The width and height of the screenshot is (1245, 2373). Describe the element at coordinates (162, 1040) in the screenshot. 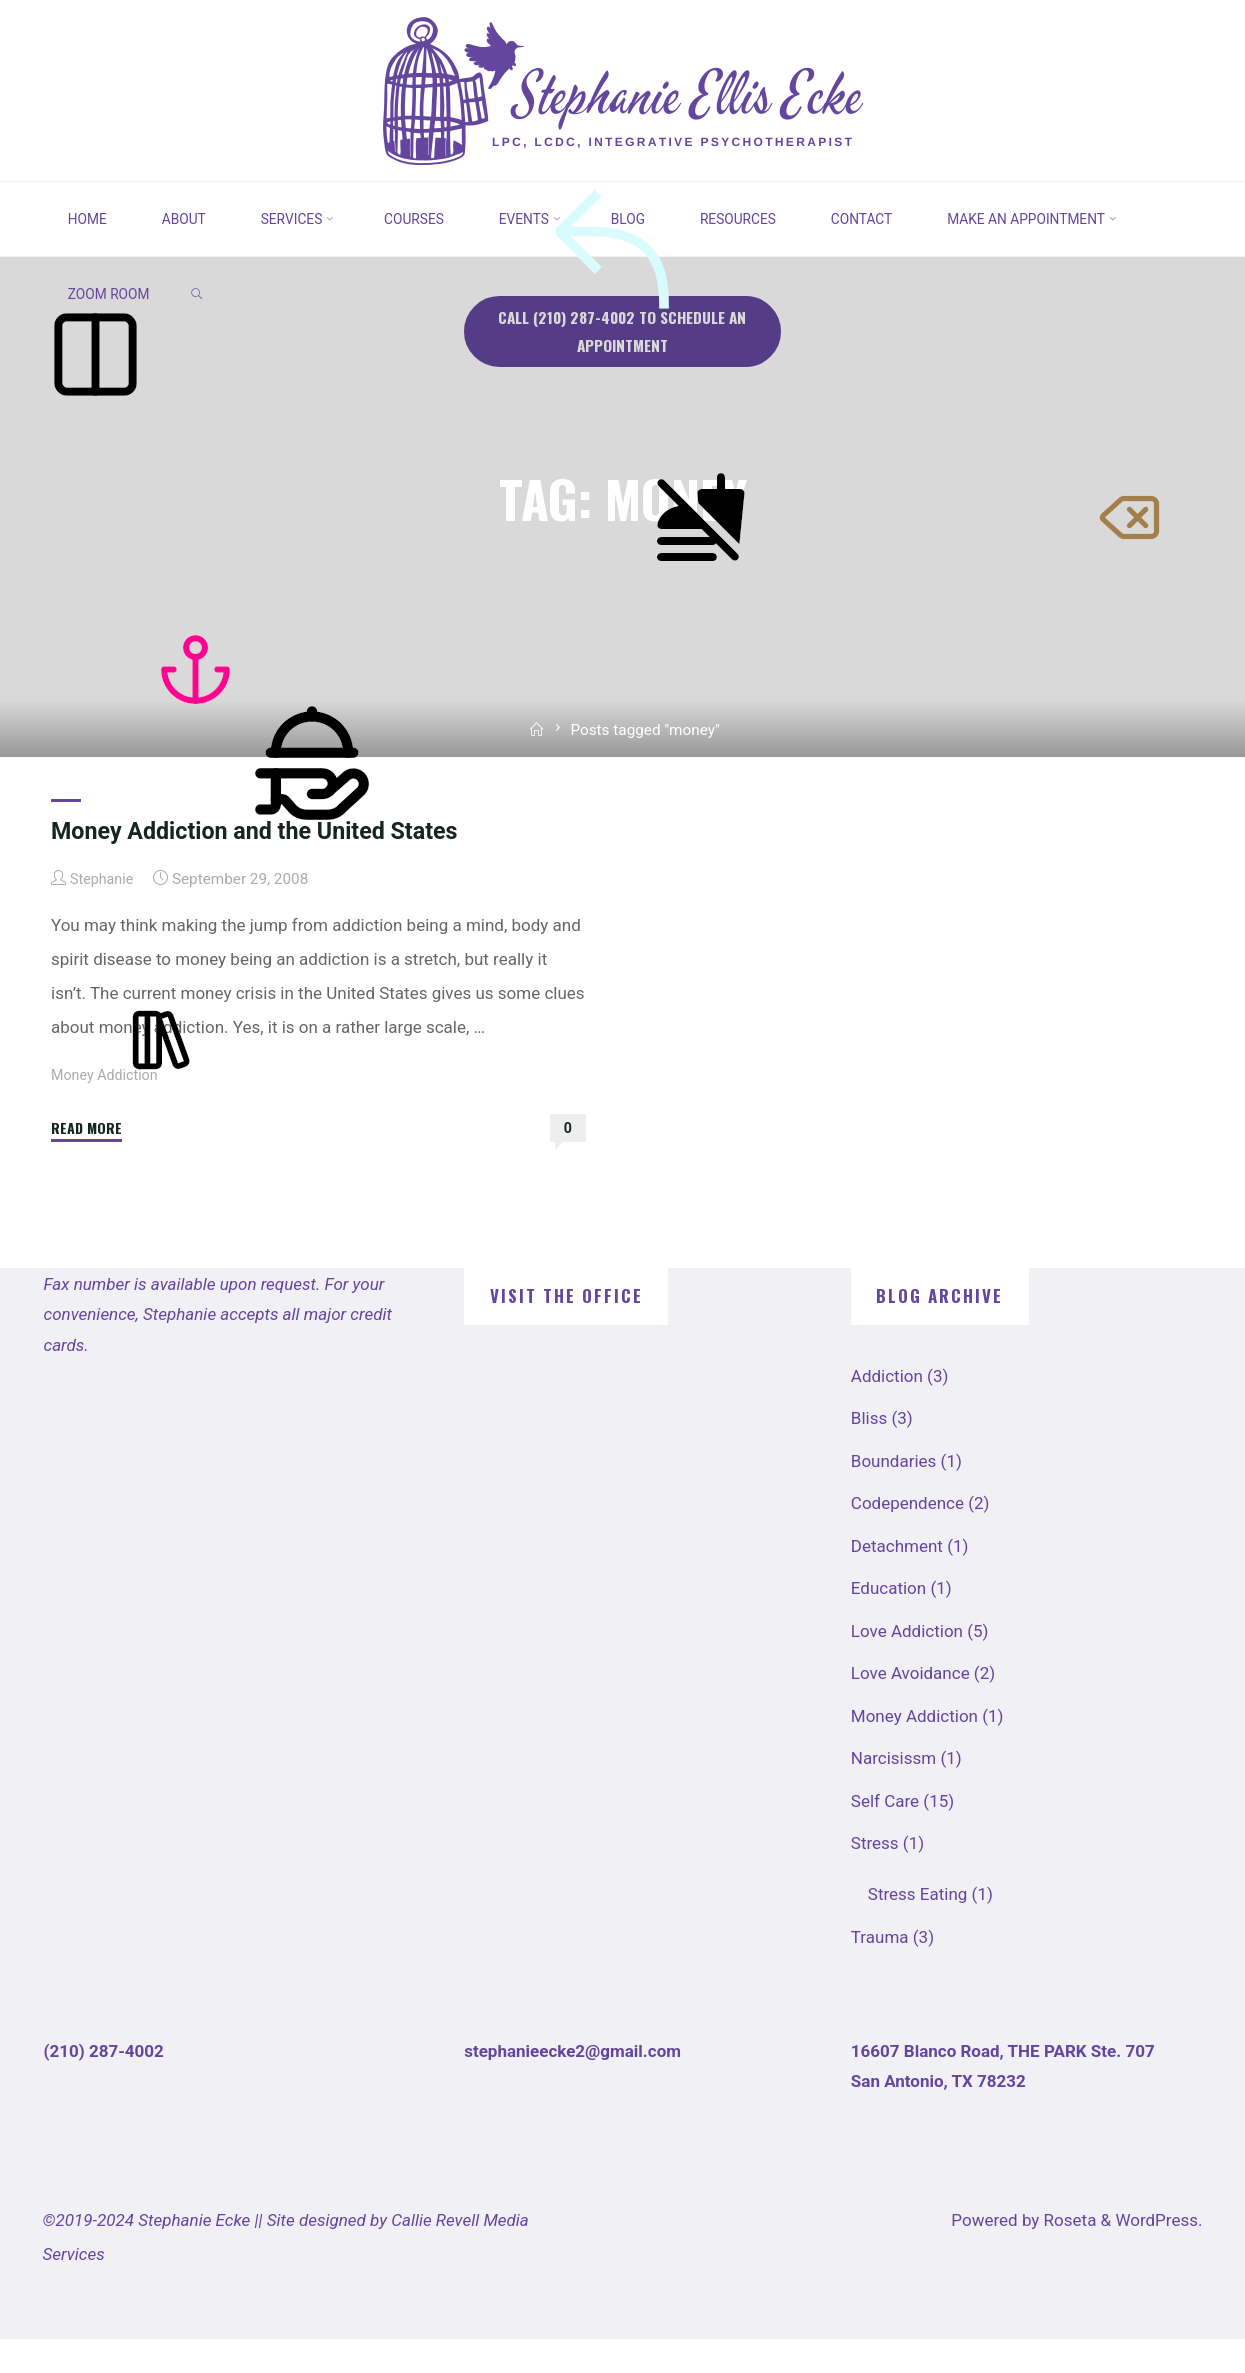

I see `access your library or collection` at that location.